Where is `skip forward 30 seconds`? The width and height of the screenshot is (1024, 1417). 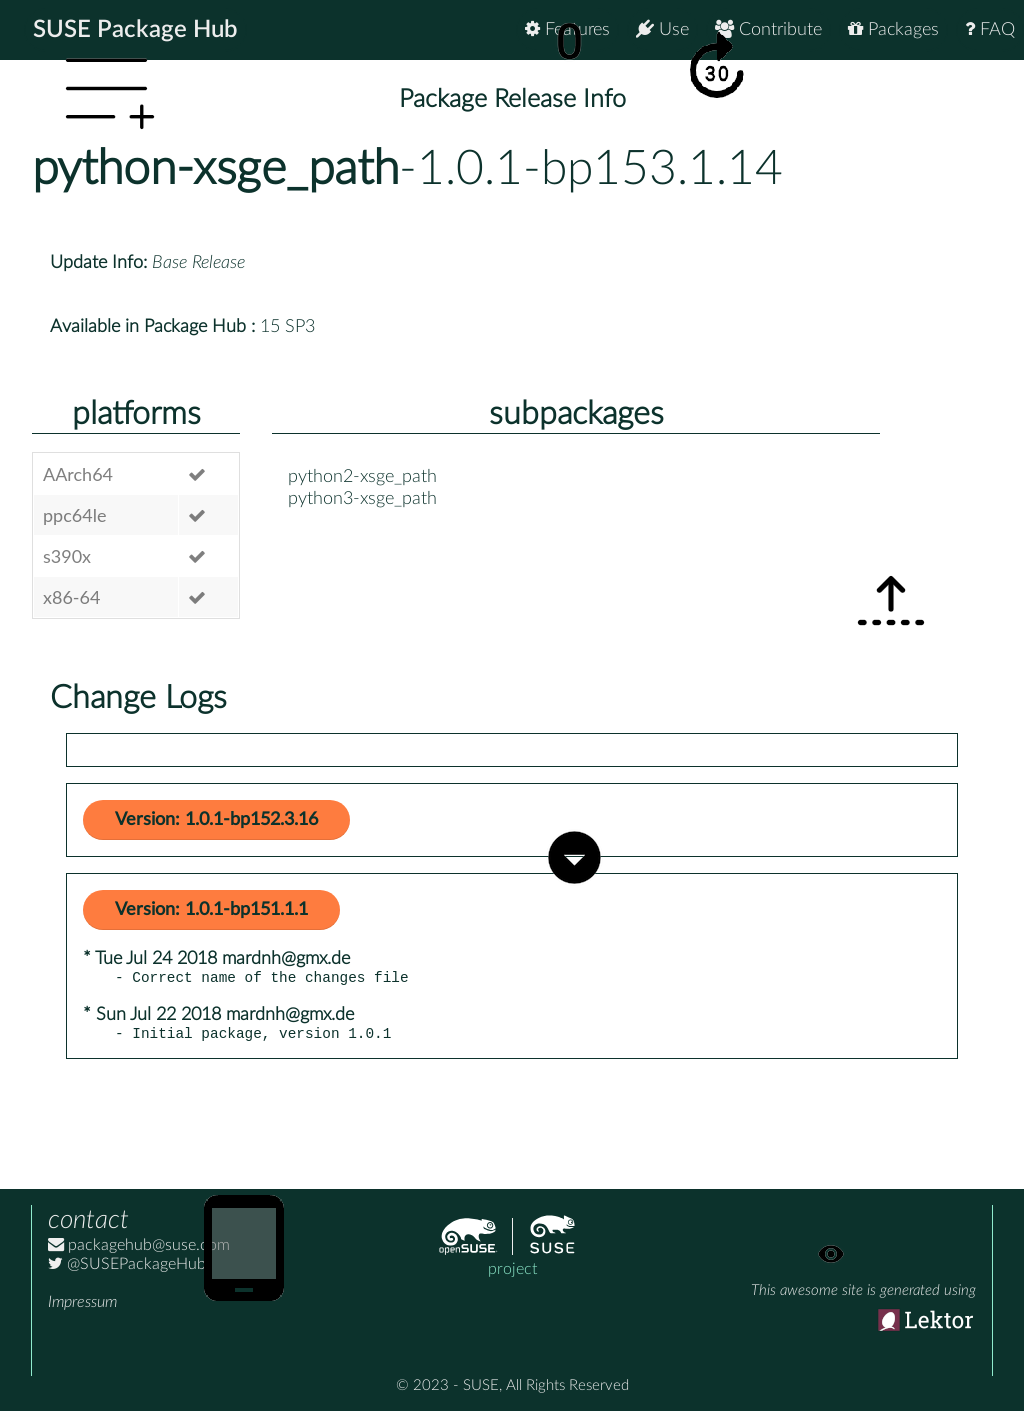 skip forward 30 seconds is located at coordinates (717, 67).